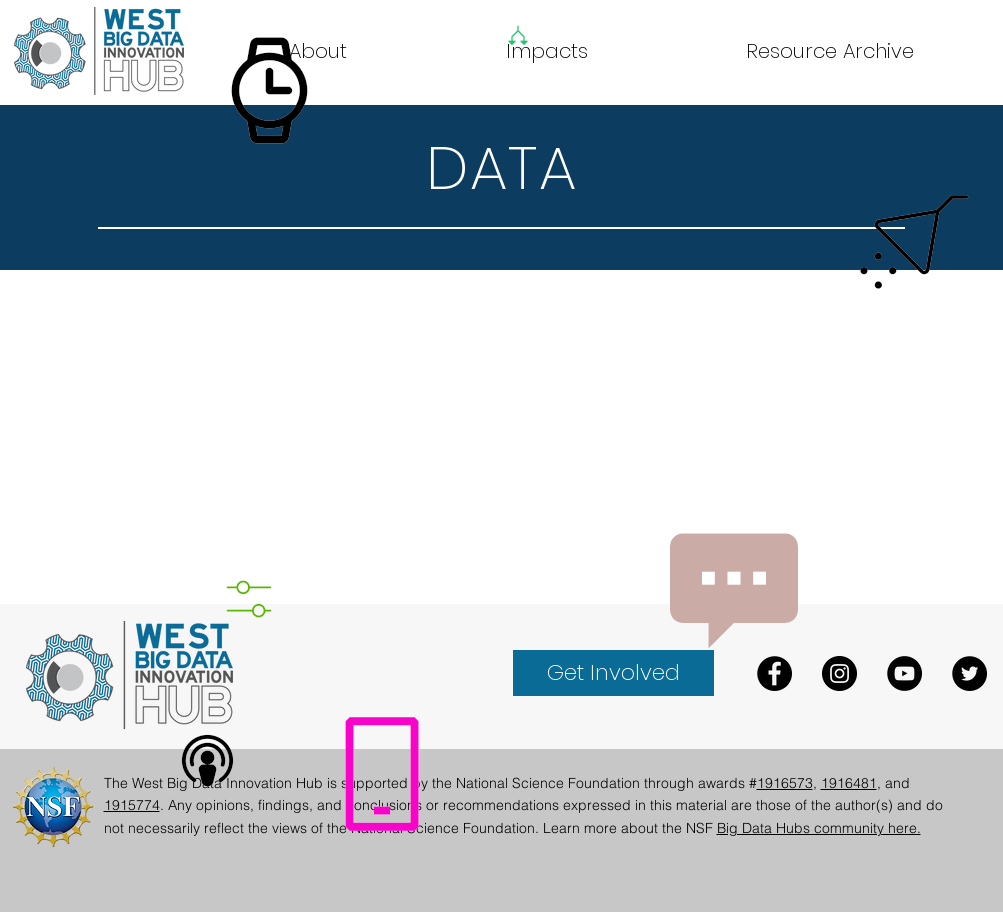 The height and width of the screenshot is (913, 1003). What do you see at coordinates (912, 236) in the screenshot?
I see `shower or bathroom amenity indicator` at bounding box center [912, 236].